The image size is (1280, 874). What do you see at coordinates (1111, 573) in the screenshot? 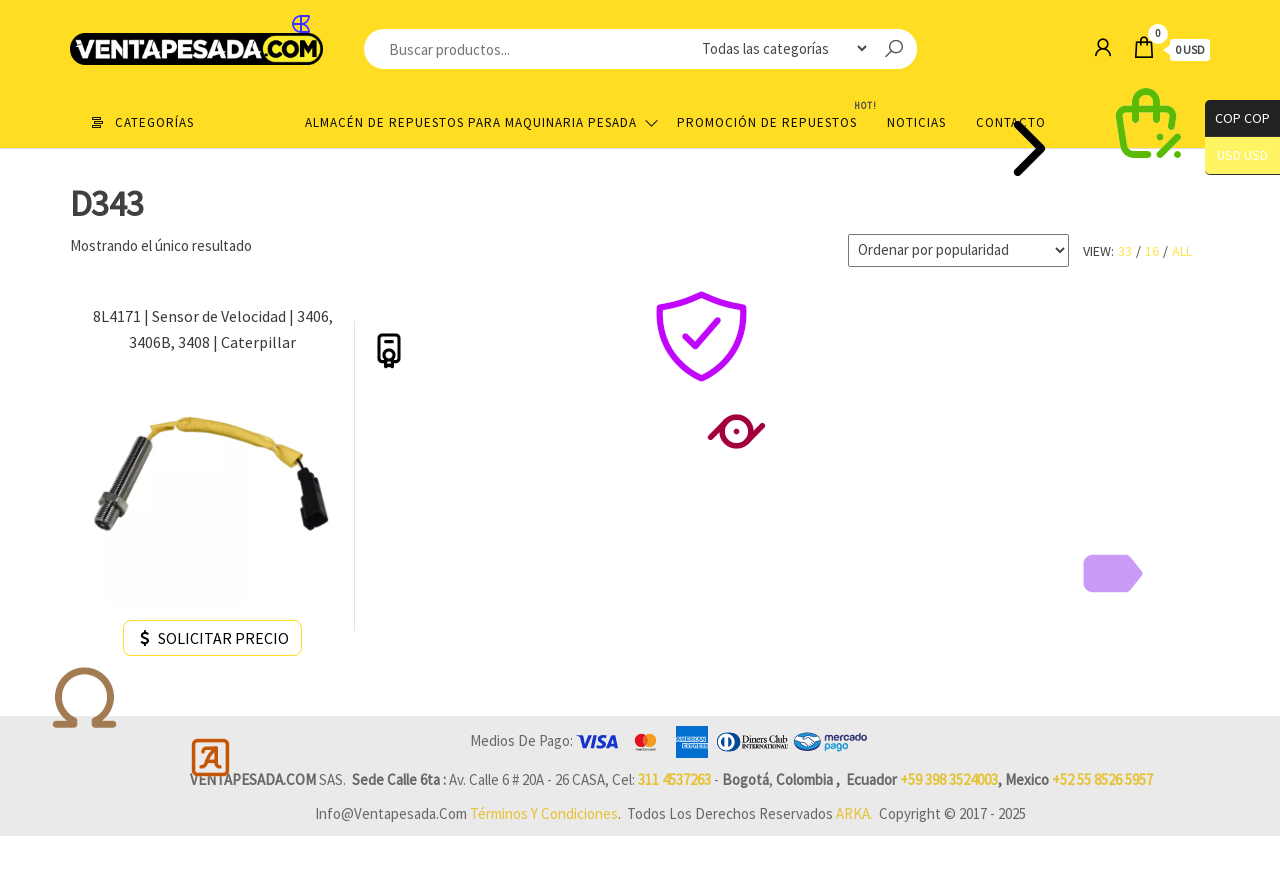
I see `add a label or tag to an item` at bounding box center [1111, 573].